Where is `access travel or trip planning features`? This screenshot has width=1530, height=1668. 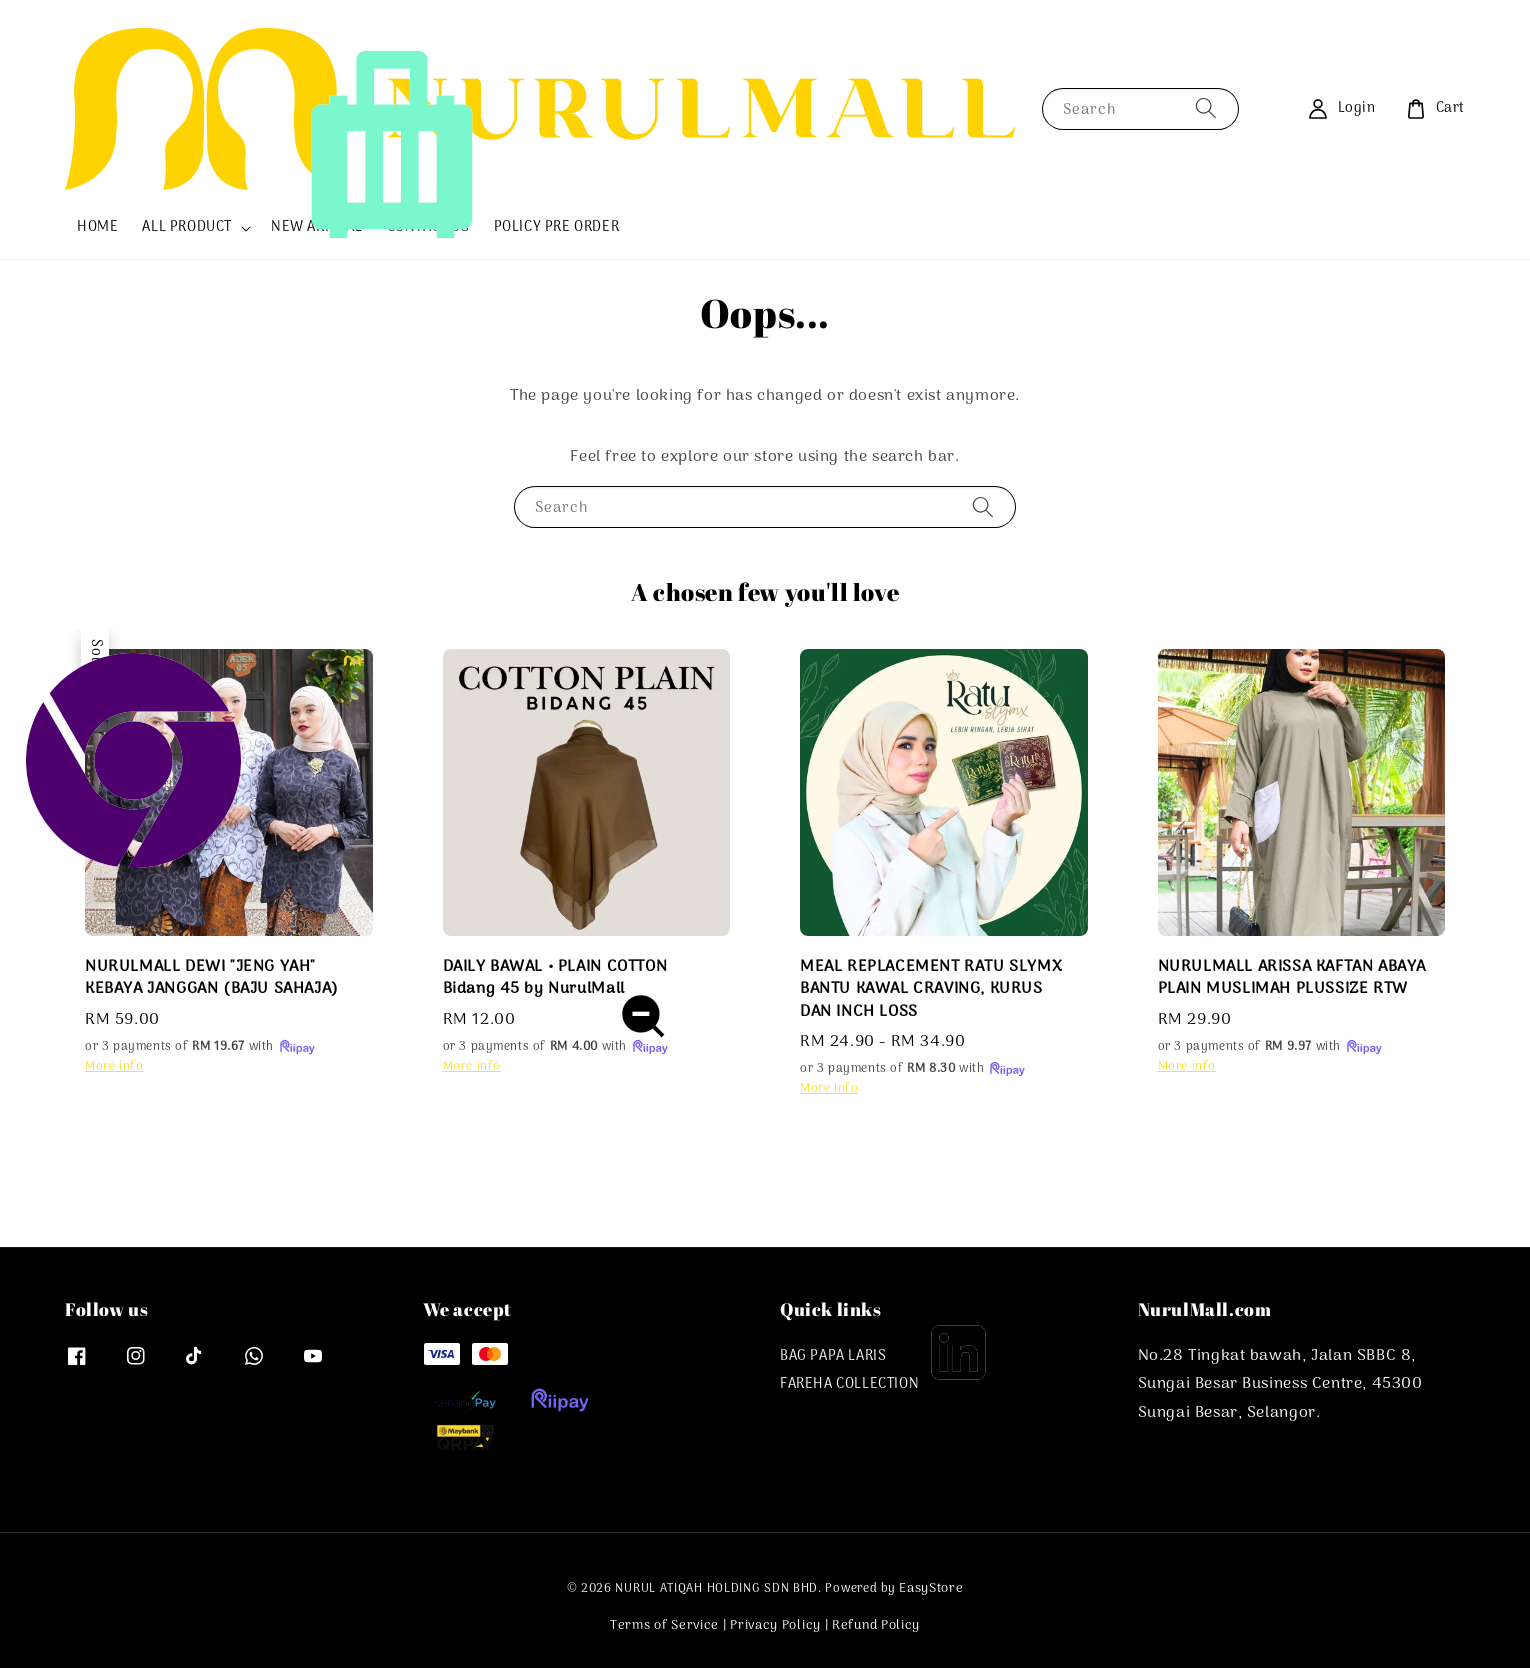 access travel or trip planning features is located at coordinates (392, 149).